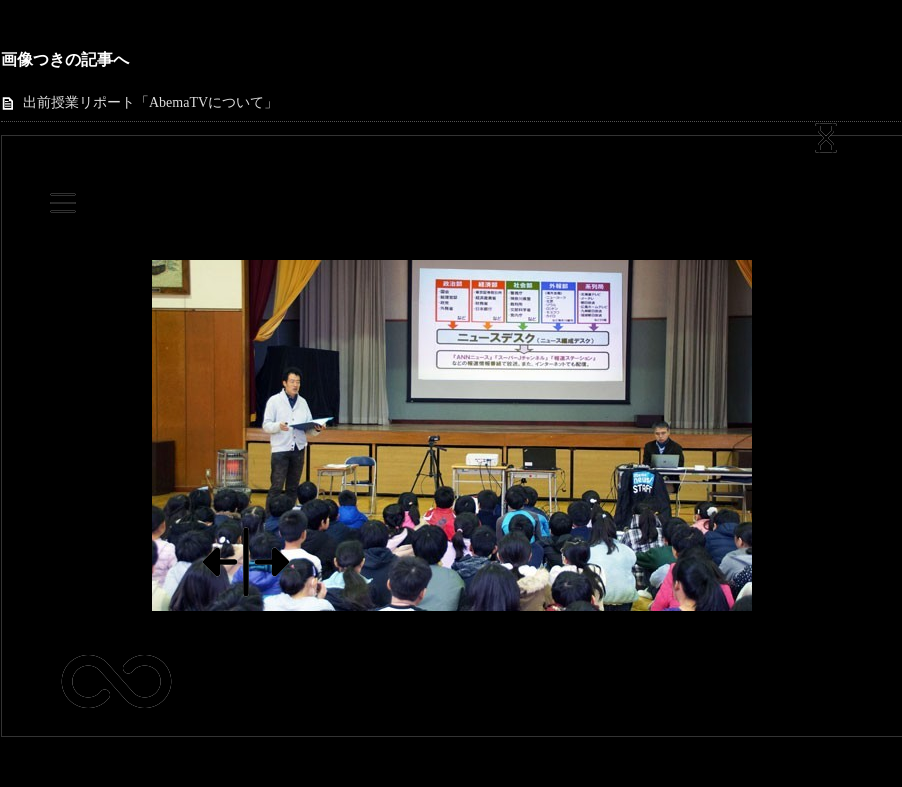 The width and height of the screenshot is (902, 787). I want to click on expand content horizontally, so click(246, 562).